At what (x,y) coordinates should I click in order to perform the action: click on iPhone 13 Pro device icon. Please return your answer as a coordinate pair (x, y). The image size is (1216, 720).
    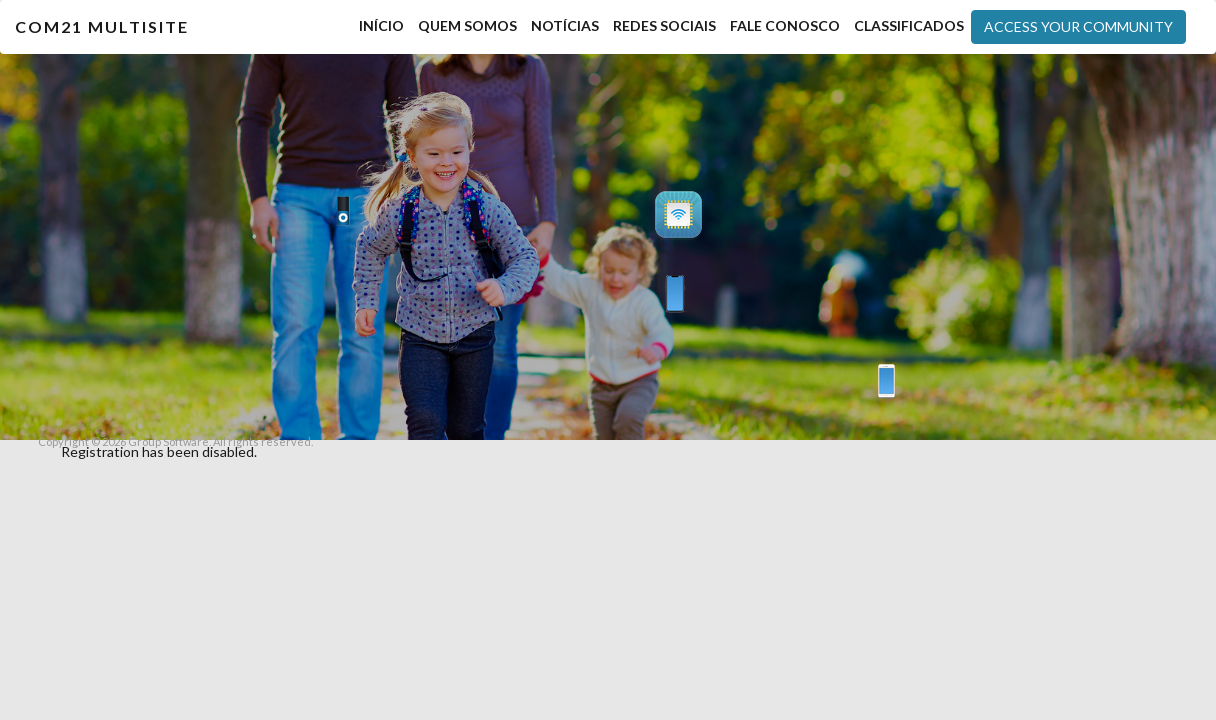
    Looking at the image, I should click on (675, 294).